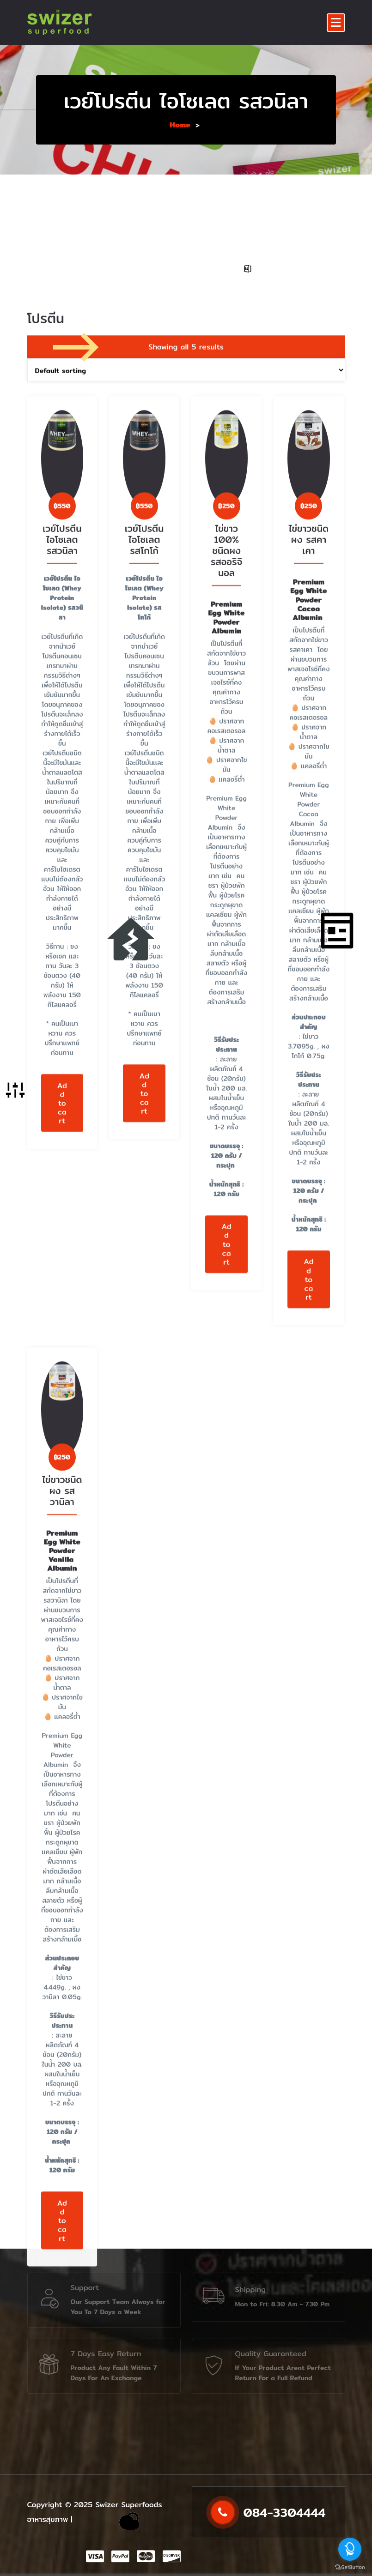 This screenshot has height=2576, width=372. Describe the element at coordinates (76, 347) in the screenshot. I see `navigate to the next page or step` at that location.